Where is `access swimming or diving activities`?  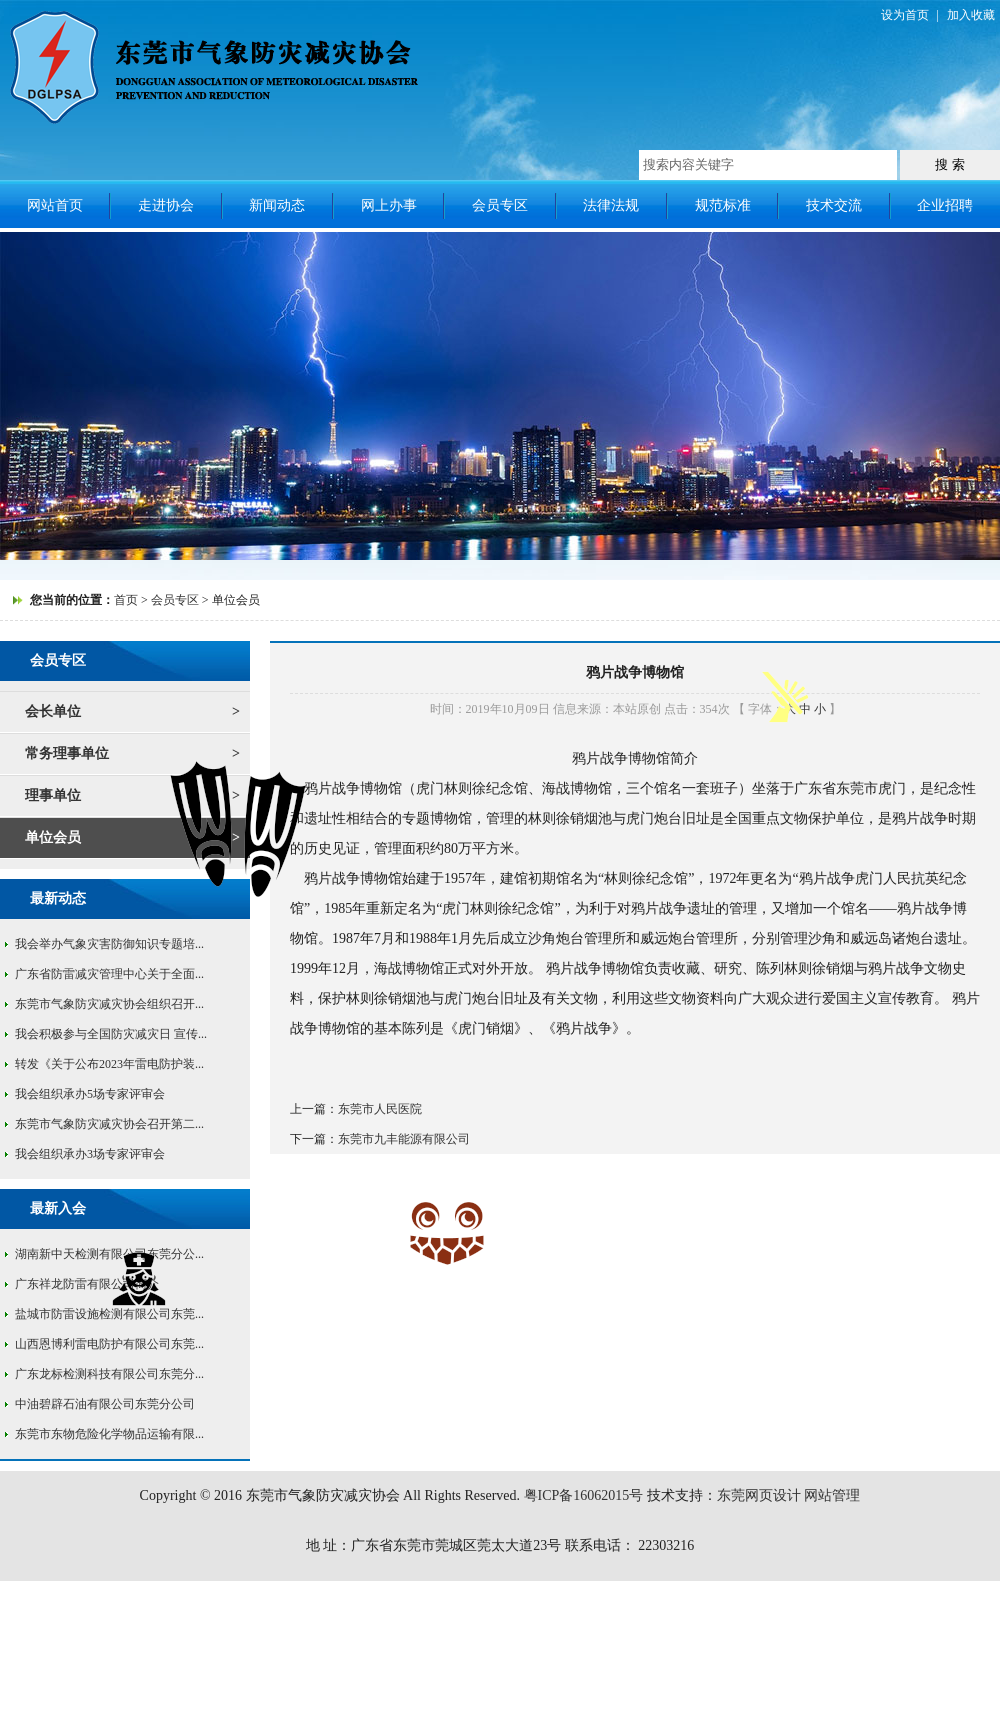 access swimming or diving activities is located at coordinates (238, 829).